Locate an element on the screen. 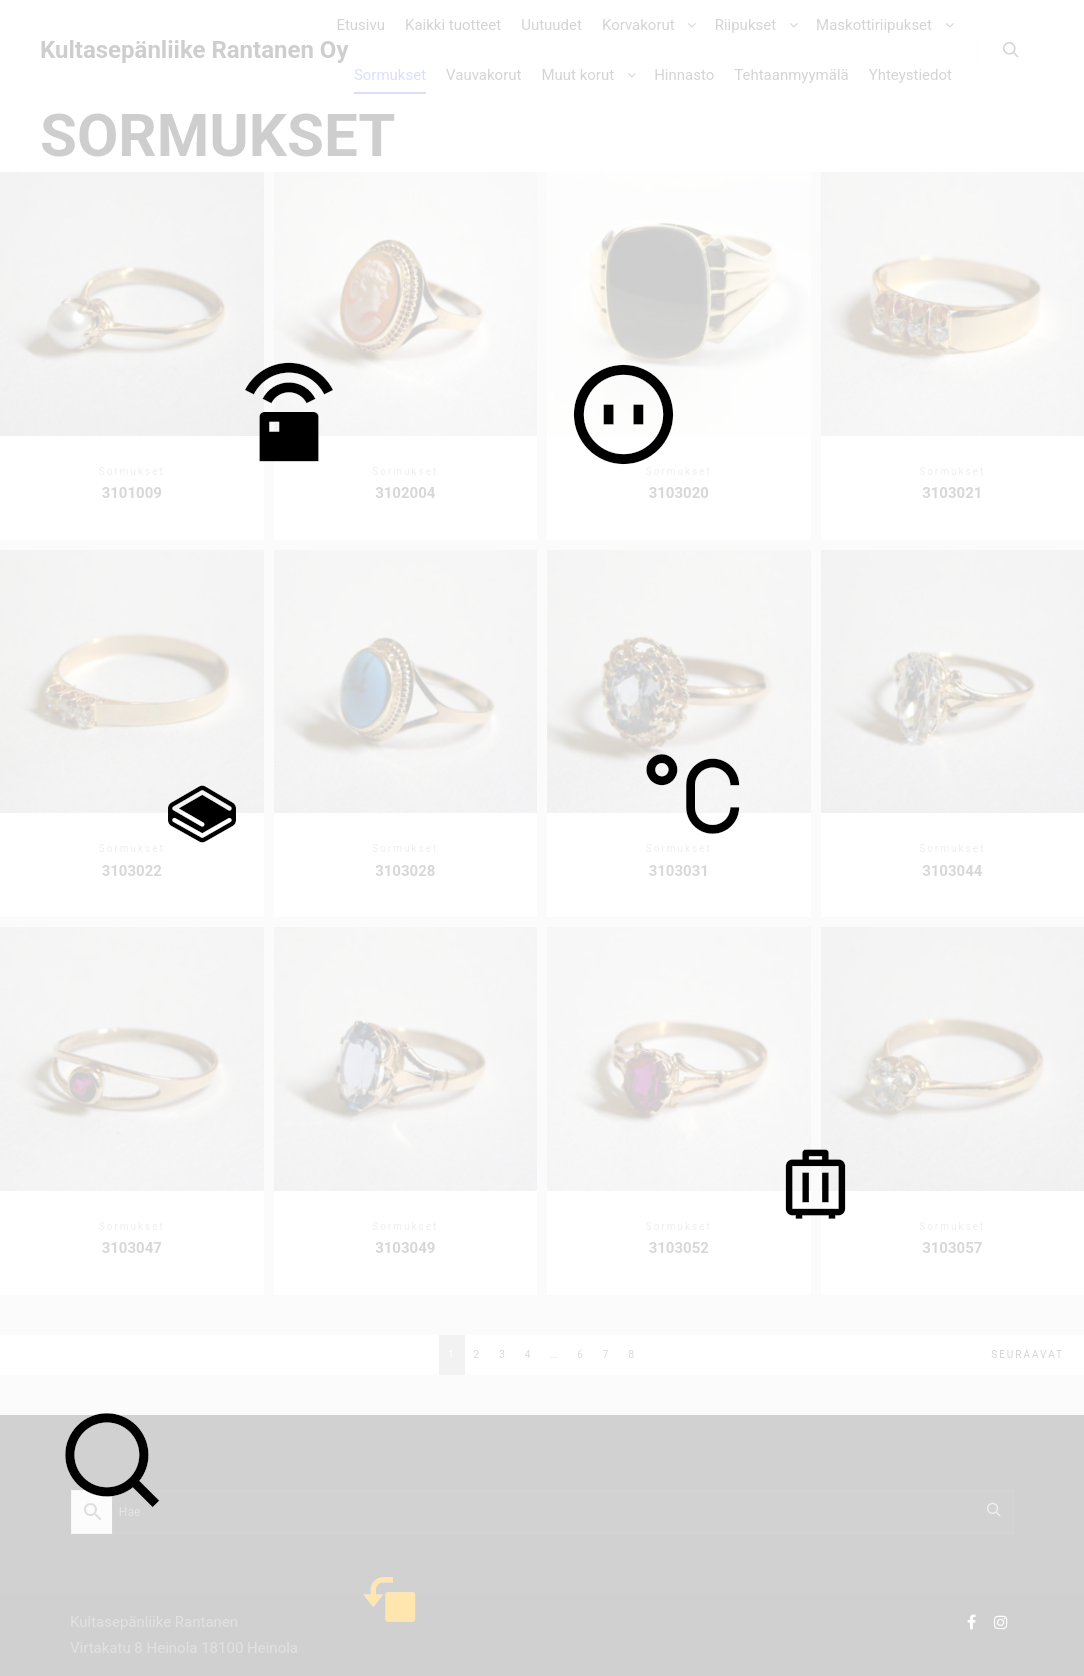  search for content or items is located at coordinates (111, 1459).